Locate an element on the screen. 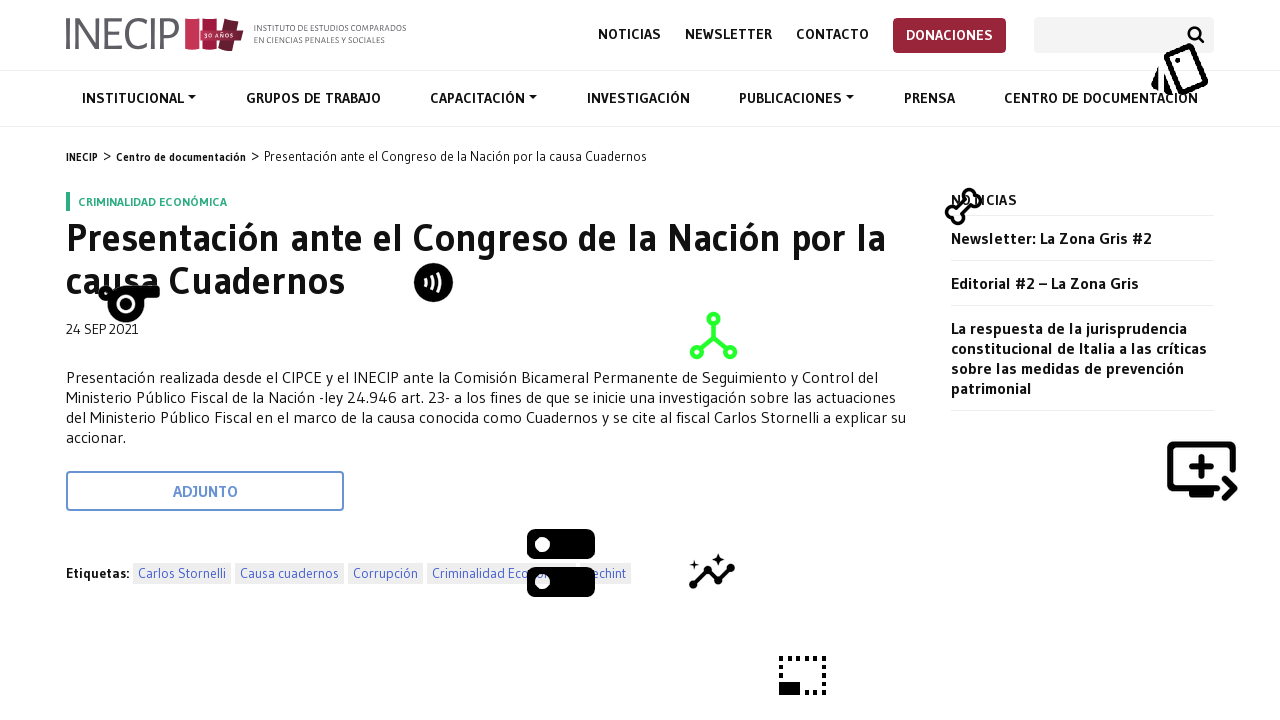  resize image to small dimensions is located at coordinates (802, 675).